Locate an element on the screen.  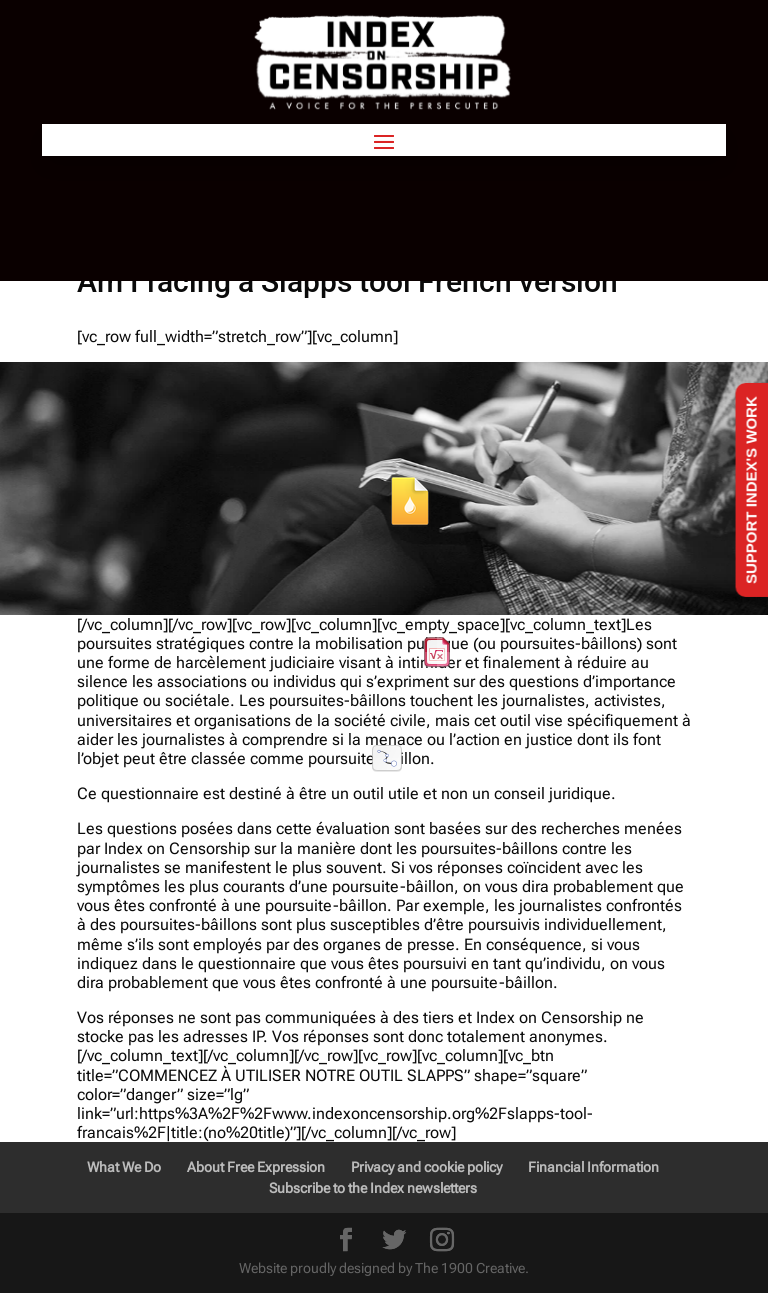
open a karbon vector graphics file is located at coordinates (387, 757).